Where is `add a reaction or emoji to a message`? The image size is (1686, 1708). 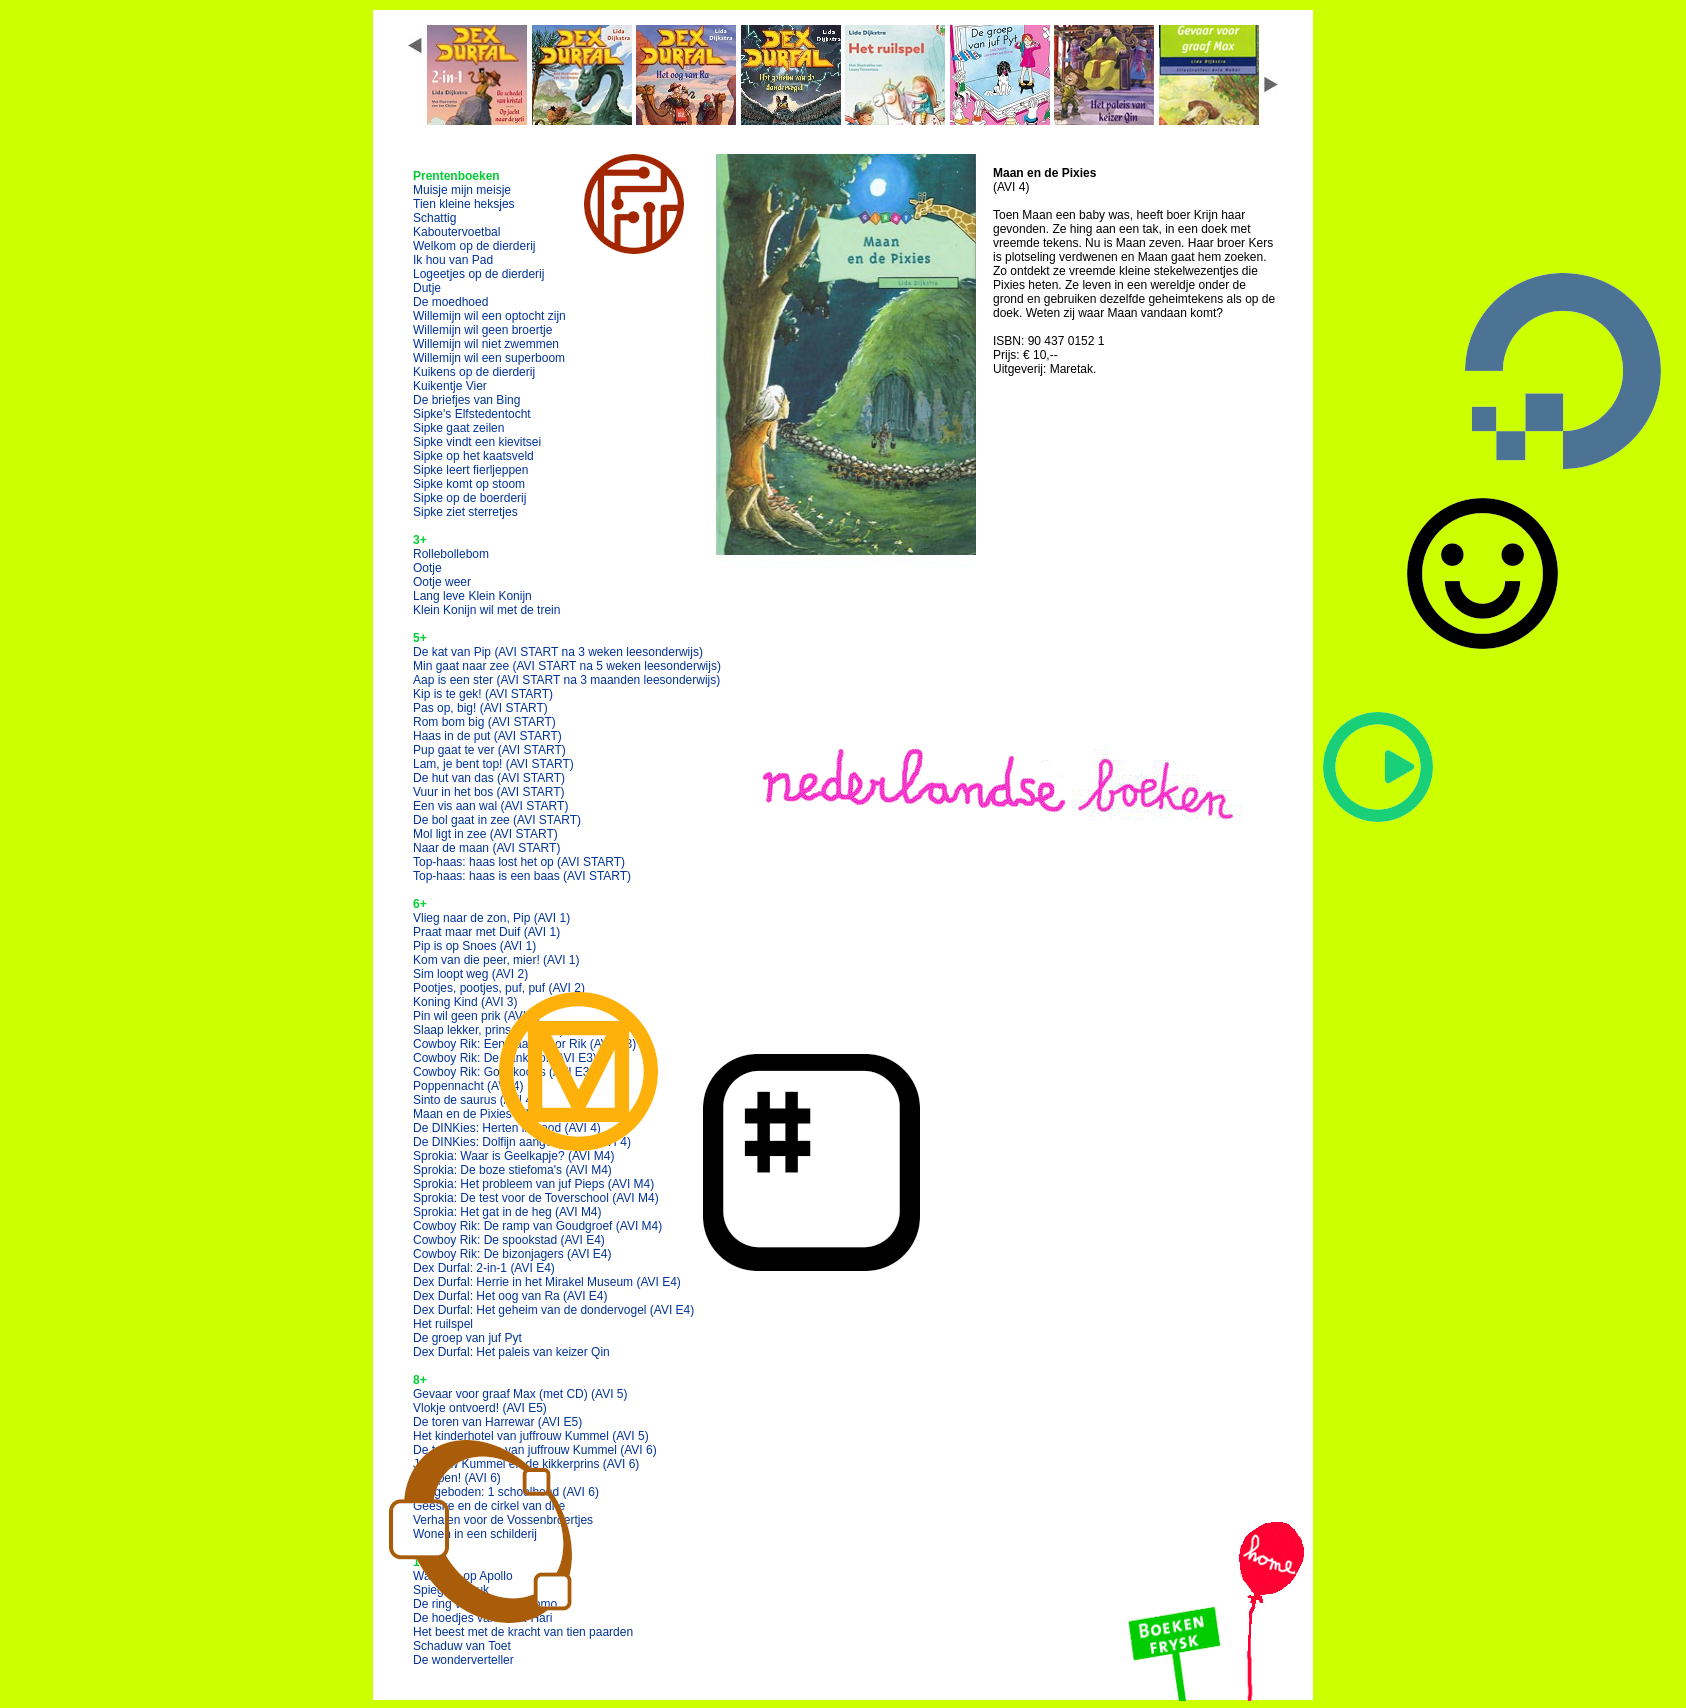 add a reaction or emoji to a message is located at coordinates (1482, 573).